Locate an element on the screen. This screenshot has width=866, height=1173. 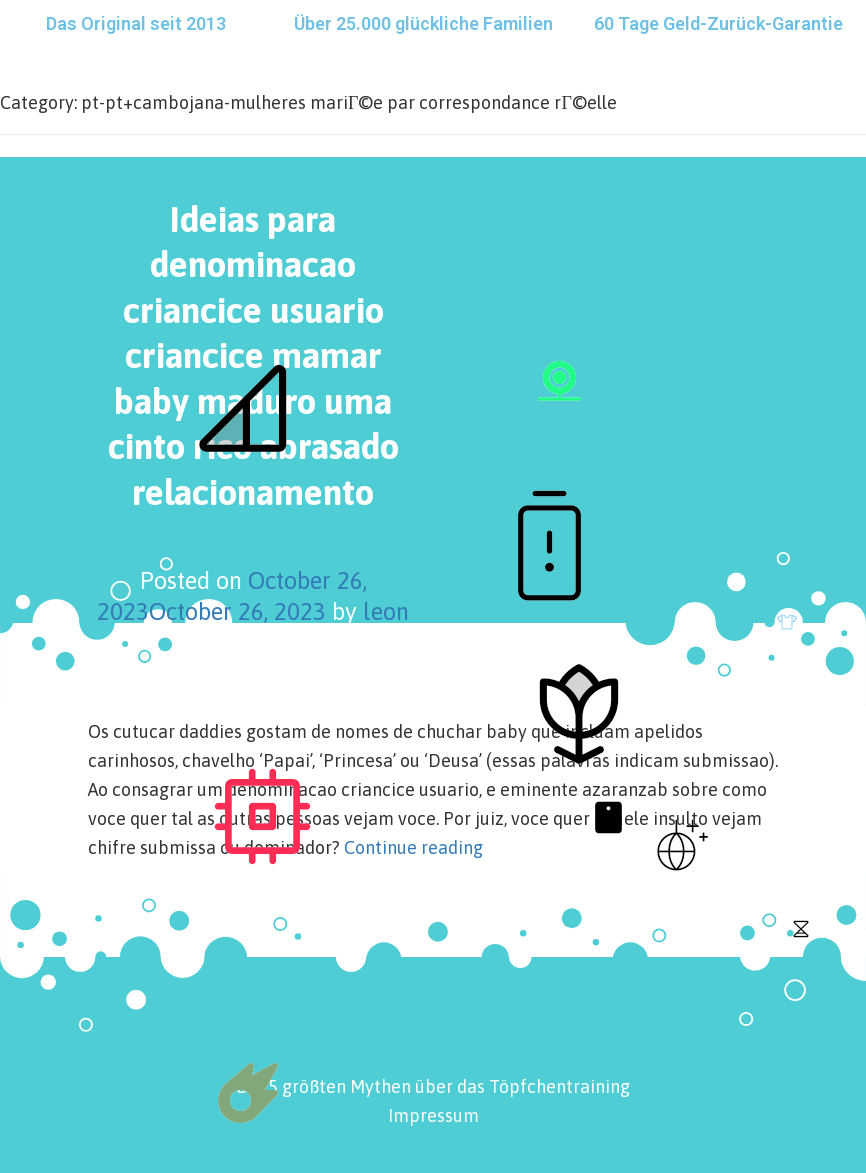
access tablet camera settings is located at coordinates (608, 817).